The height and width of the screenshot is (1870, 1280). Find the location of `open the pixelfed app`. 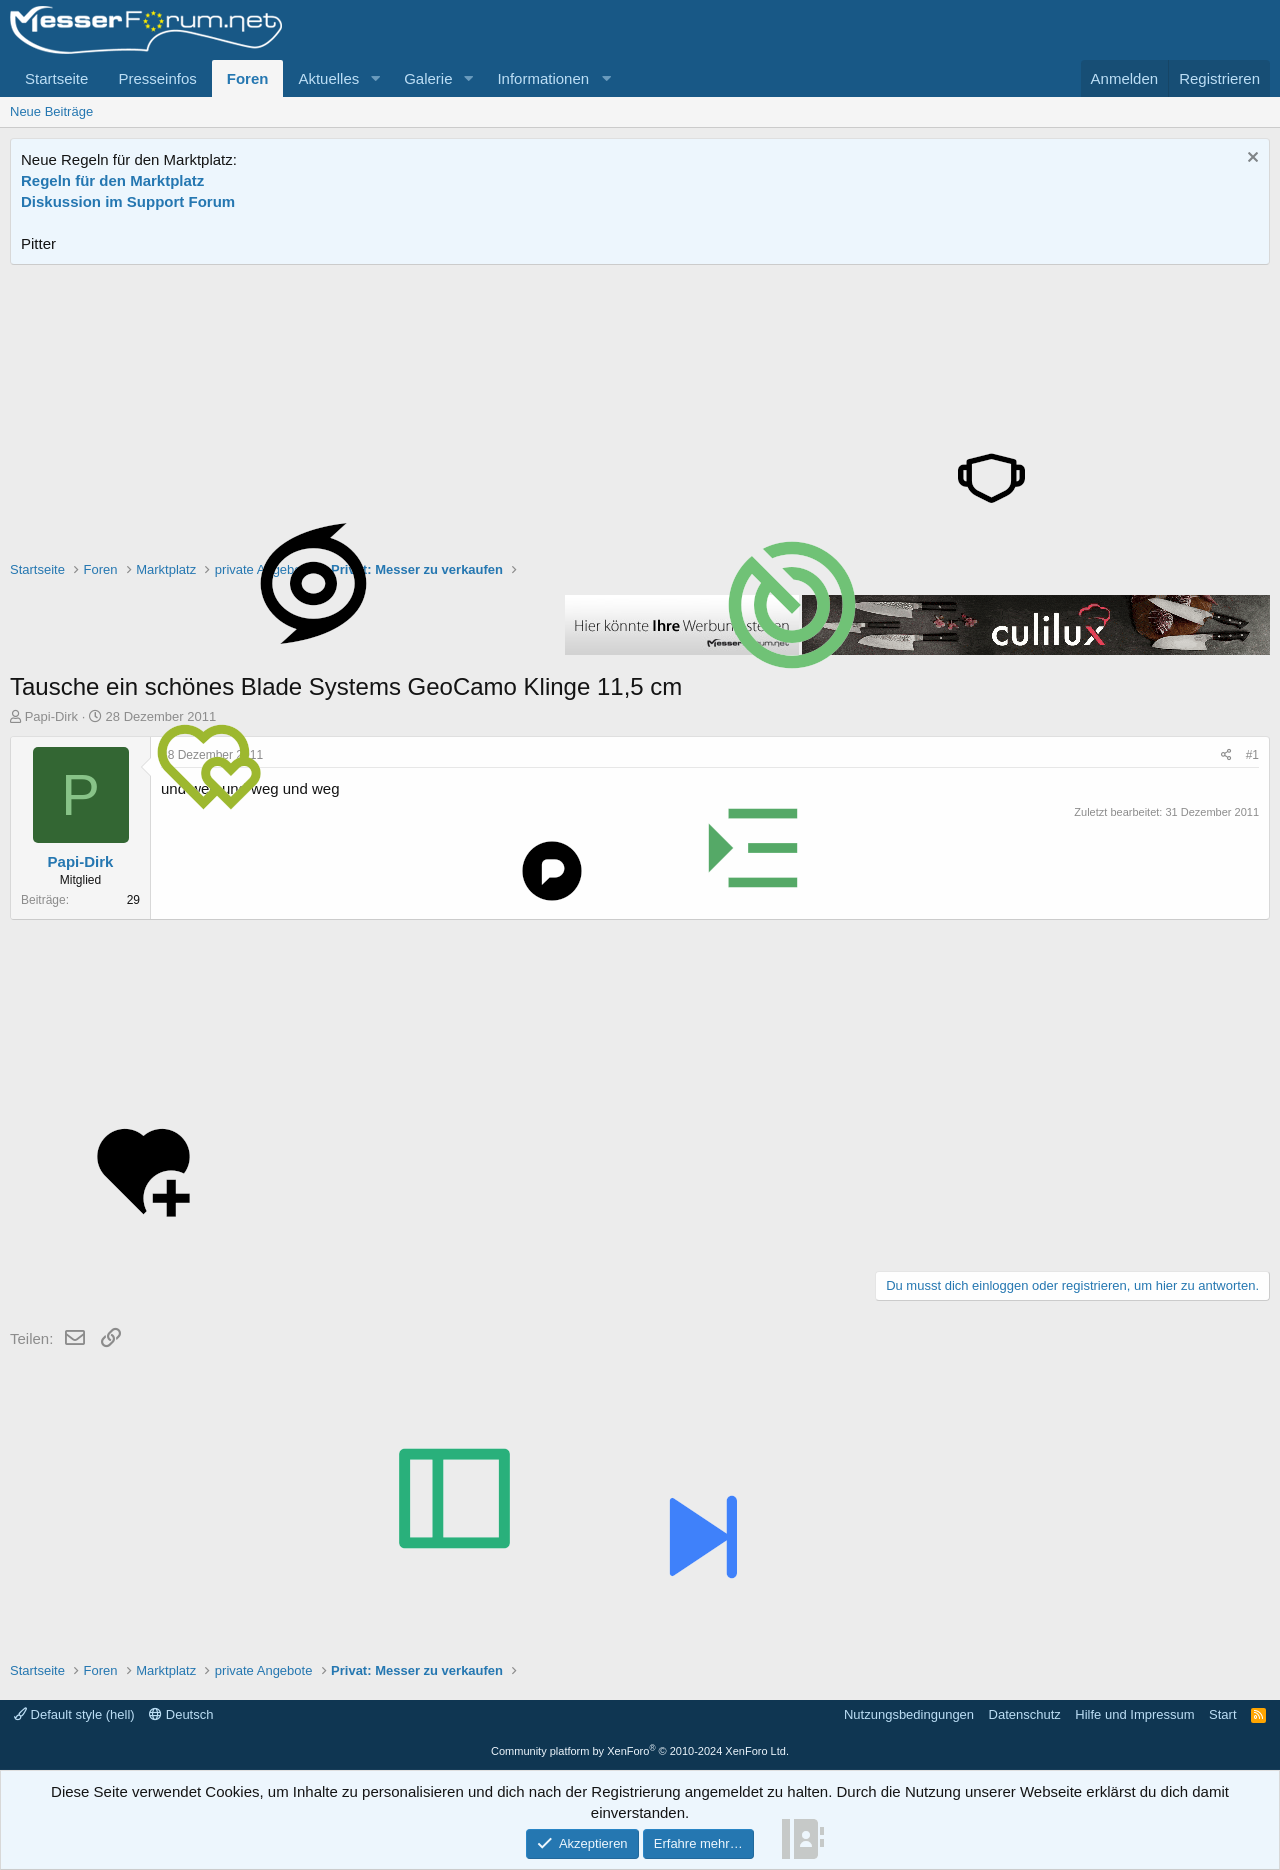

open the pixelfed app is located at coordinates (552, 871).